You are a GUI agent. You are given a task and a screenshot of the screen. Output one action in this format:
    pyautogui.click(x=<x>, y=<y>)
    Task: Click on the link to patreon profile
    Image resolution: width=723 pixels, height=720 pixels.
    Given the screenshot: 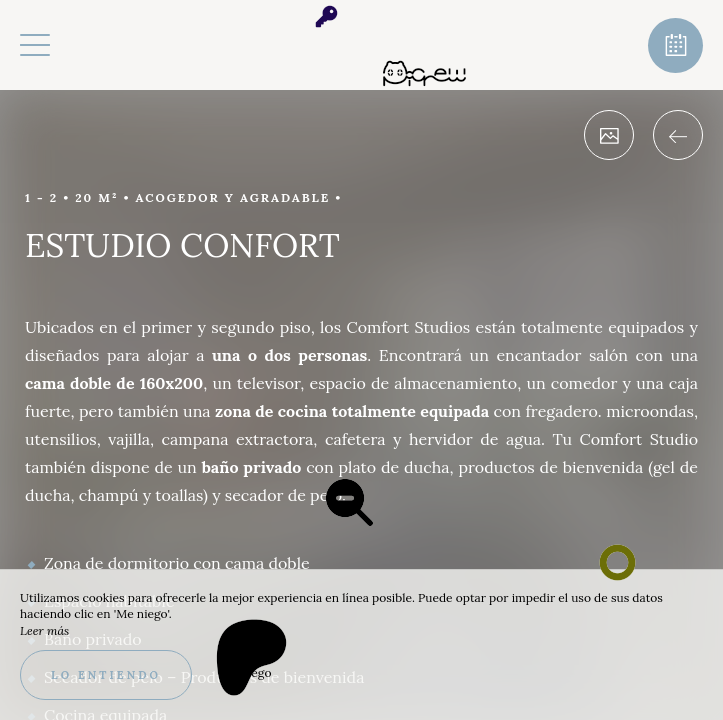 What is the action you would take?
    pyautogui.click(x=251, y=657)
    